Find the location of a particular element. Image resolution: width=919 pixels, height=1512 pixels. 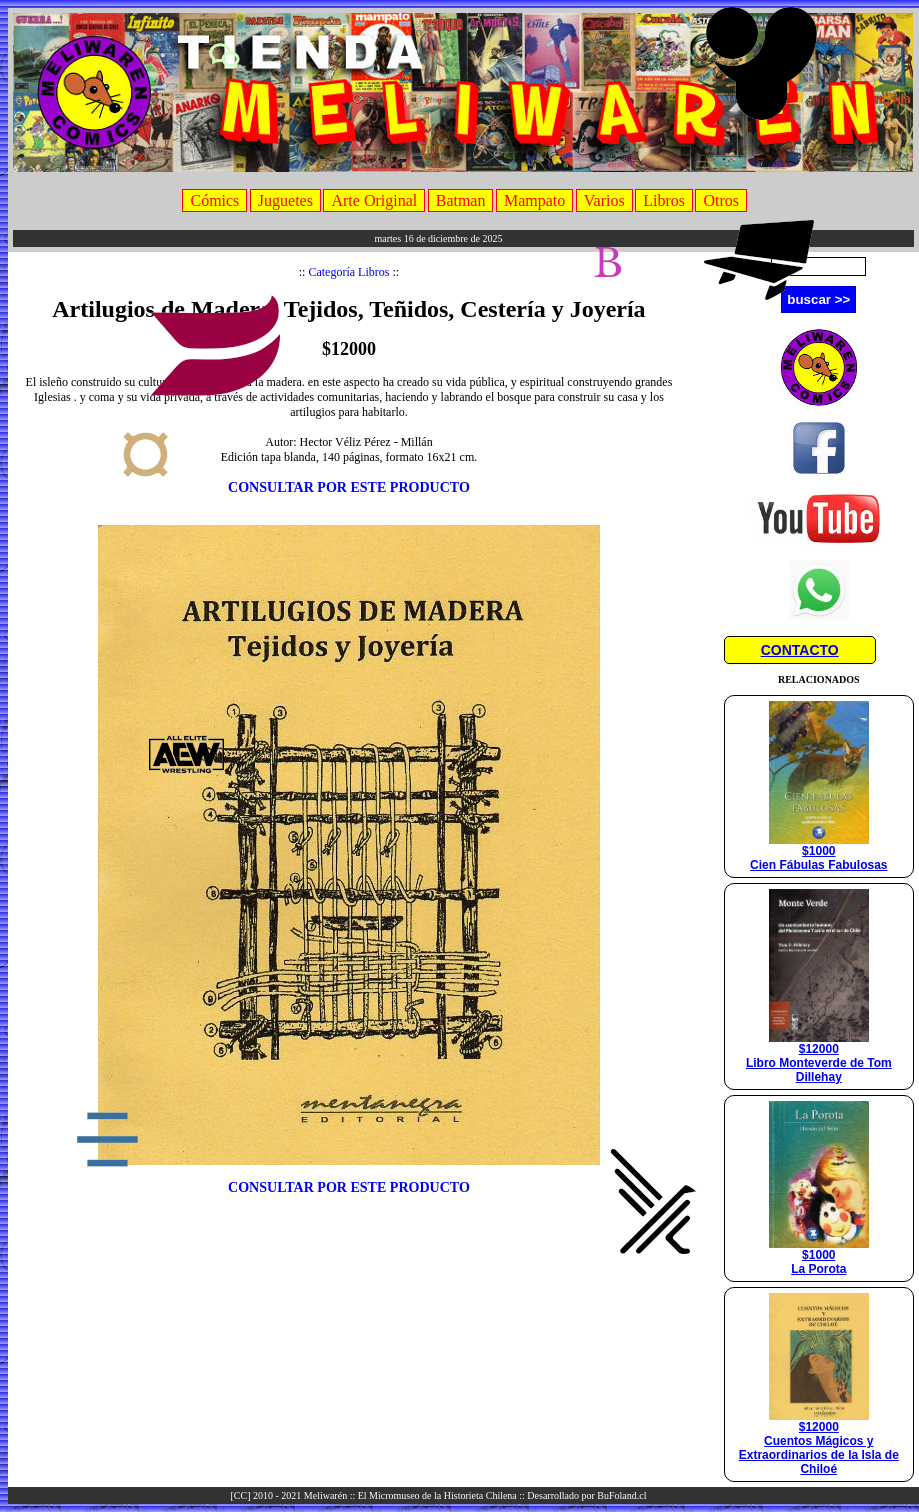

open navigation menu is located at coordinates (107, 1139).